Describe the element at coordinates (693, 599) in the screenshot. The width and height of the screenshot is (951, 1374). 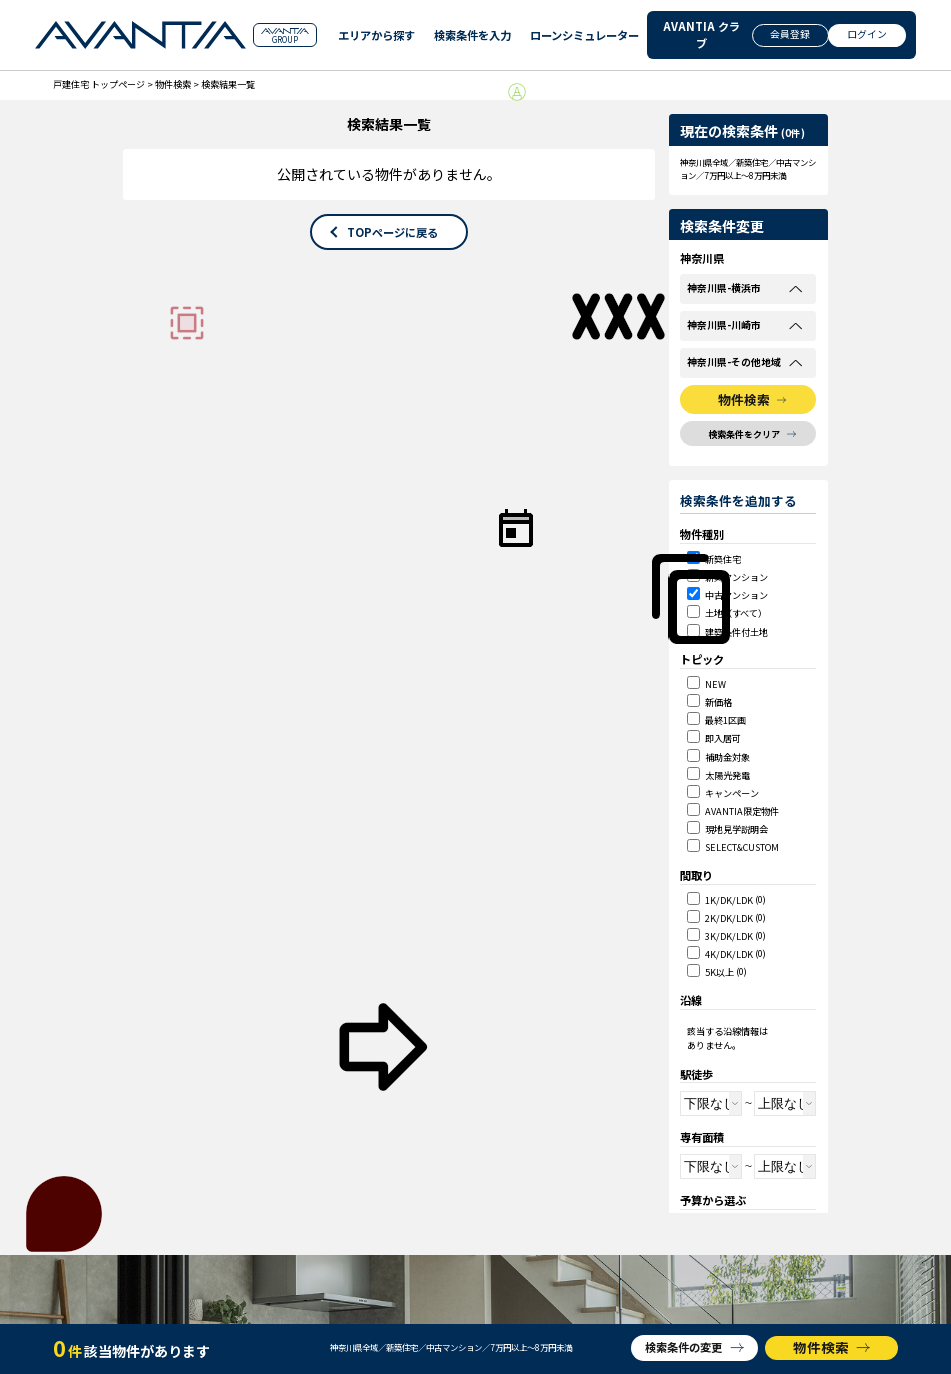
I see `copy to clipboard` at that location.